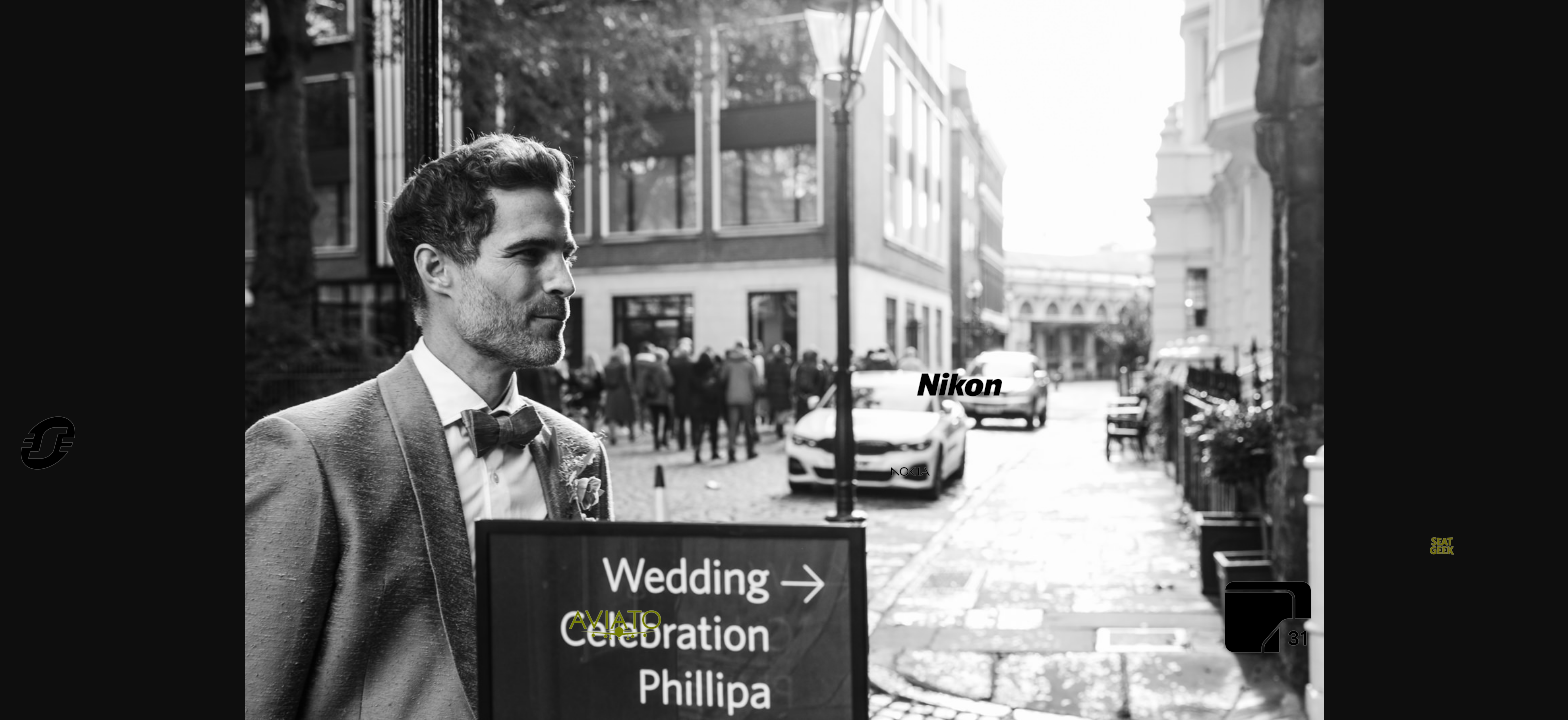 The width and height of the screenshot is (1568, 720). What do you see at coordinates (959, 384) in the screenshot?
I see `Nikon brand logo` at bounding box center [959, 384].